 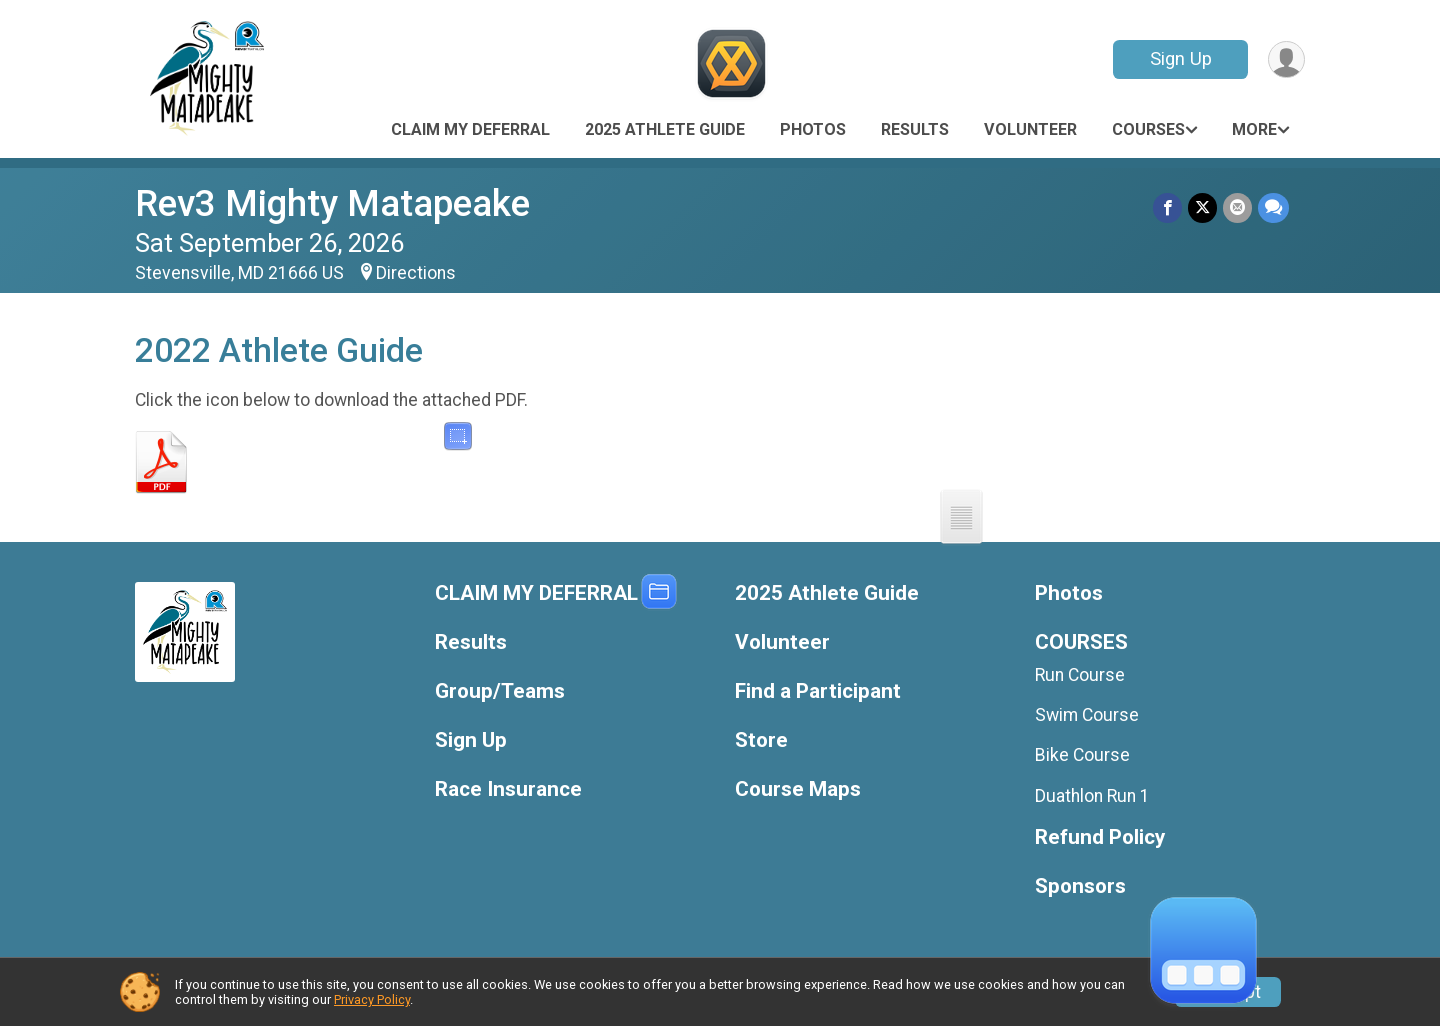 What do you see at coordinates (731, 63) in the screenshot?
I see `open hexchat irc client` at bounding box center [731, 63].